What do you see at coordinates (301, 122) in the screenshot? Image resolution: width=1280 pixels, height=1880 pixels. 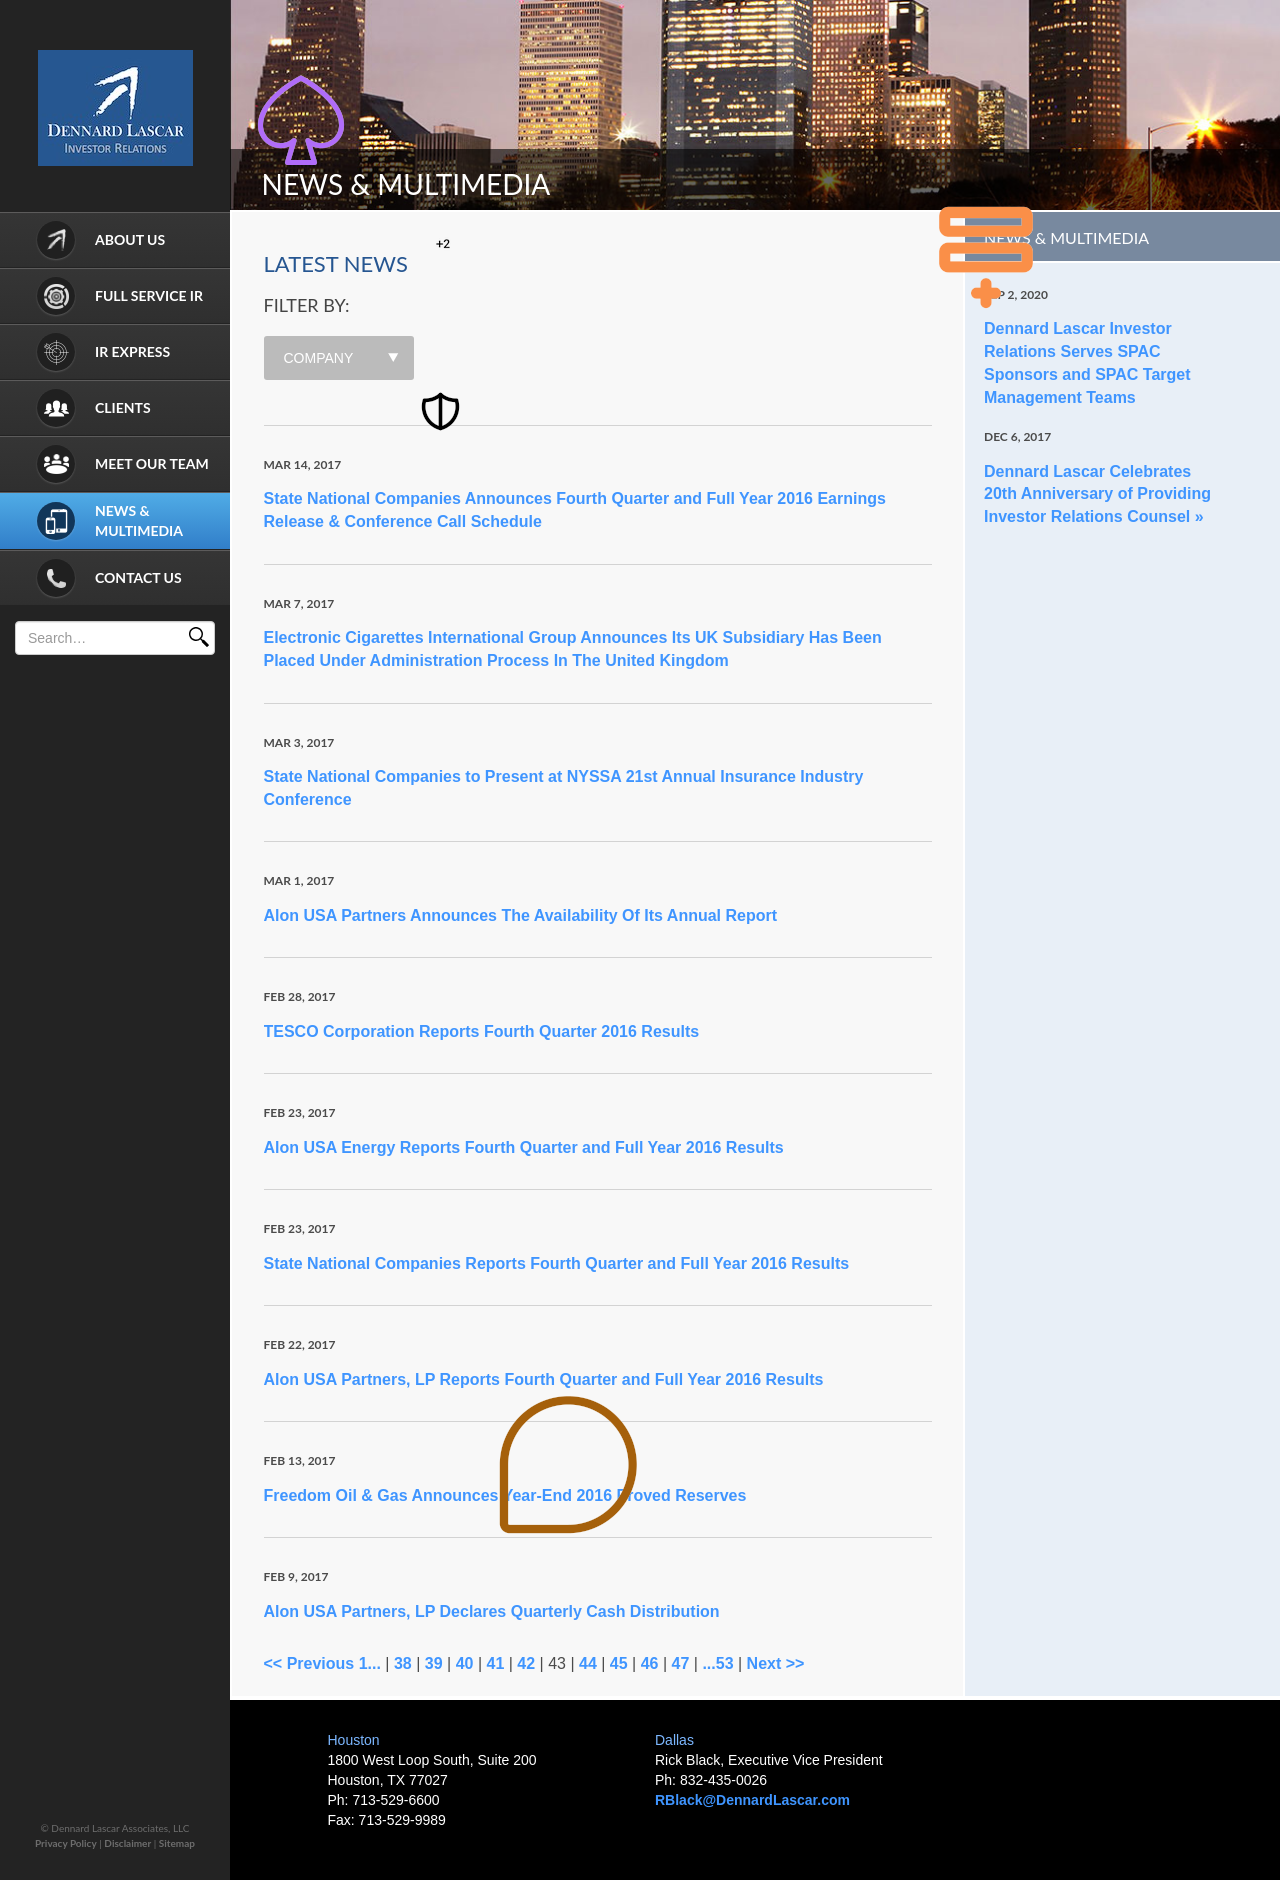 I see `spade suit symbol for card games` at bounding box center [301, 122].